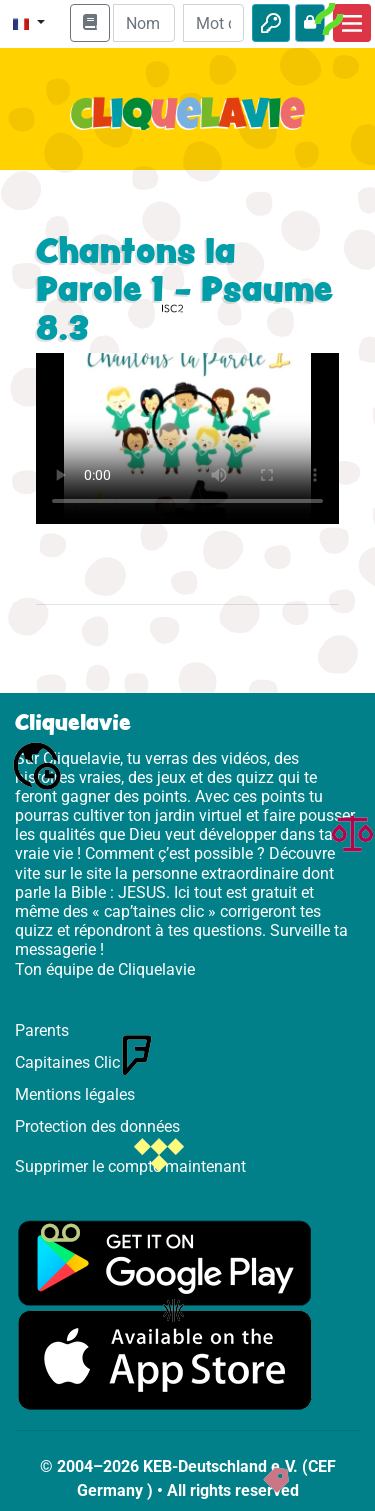 This screenshot has height=1511, width=375. What do you see at coordinates (60, 1233) in the screenshot?
I see `access voicemail messages` at bounding box center [60, 1233].